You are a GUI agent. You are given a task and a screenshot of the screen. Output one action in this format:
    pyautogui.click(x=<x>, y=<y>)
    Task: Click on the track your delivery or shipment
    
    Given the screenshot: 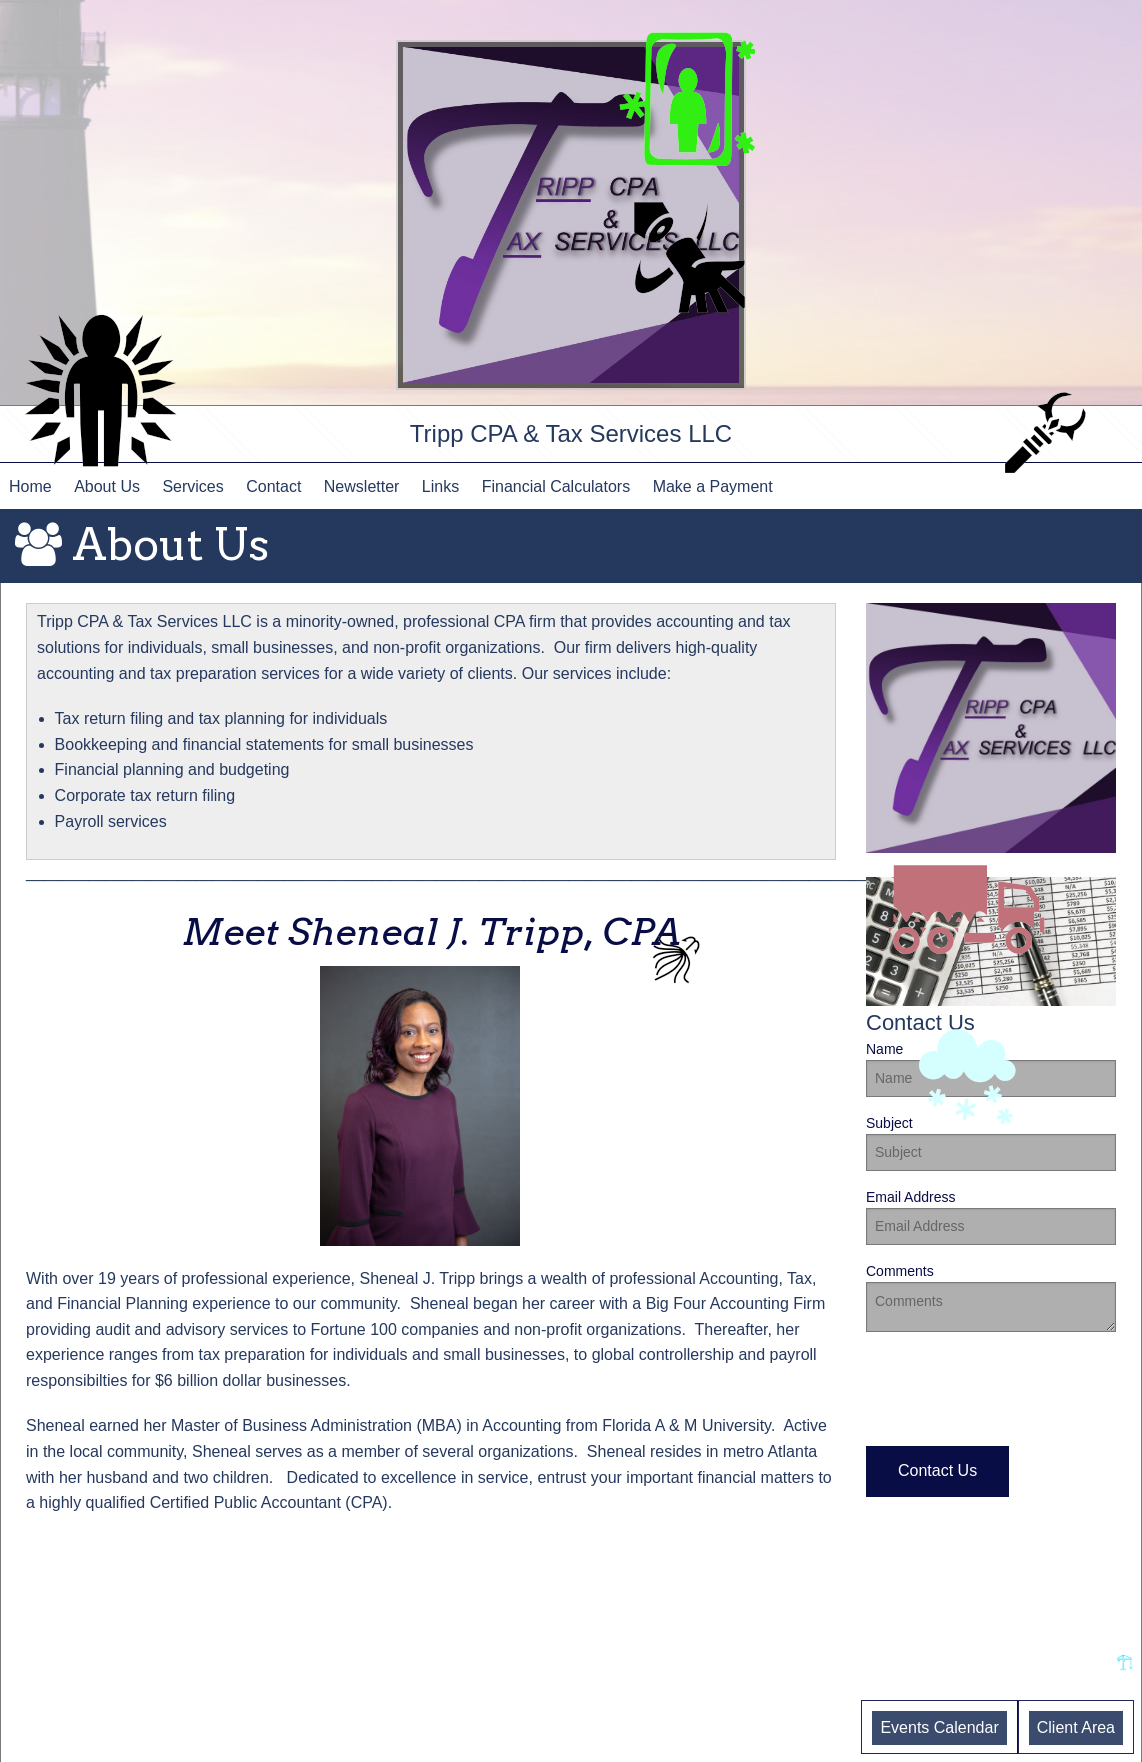 What is the action you would take?
    pyautogui.click(x=966, y=909)
    